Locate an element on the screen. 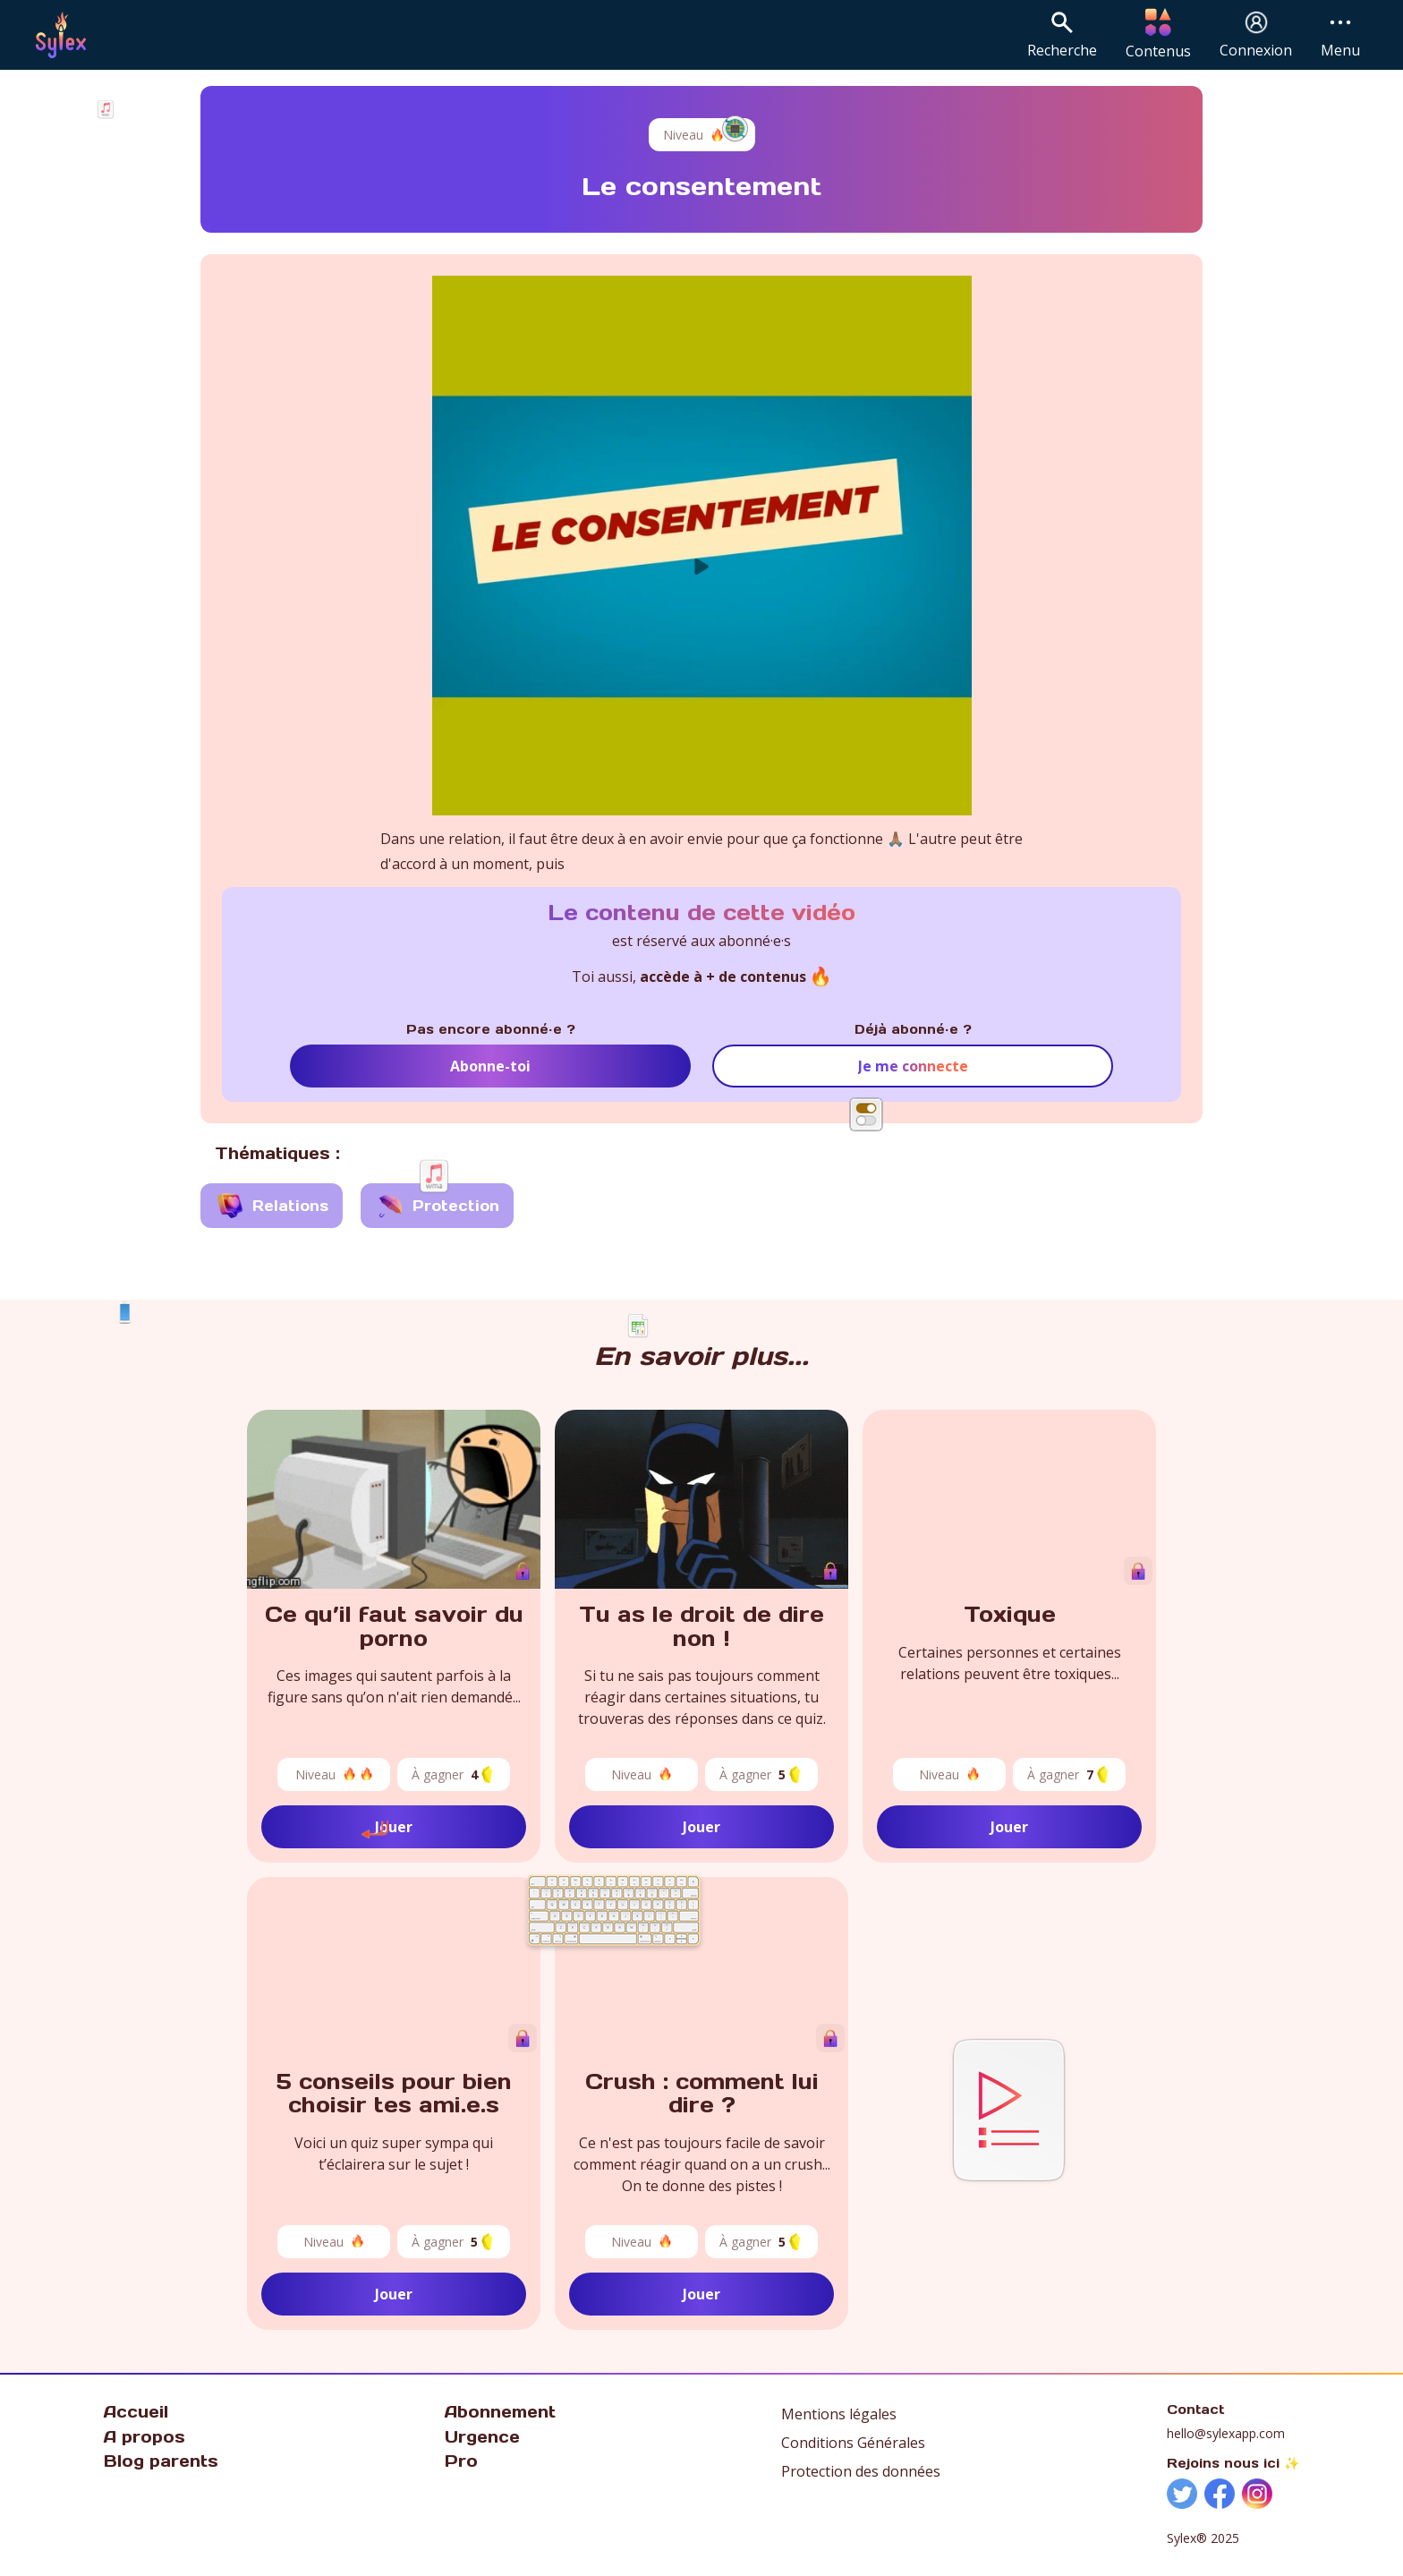  access firmware update settings is located at coordinates (735, 128).